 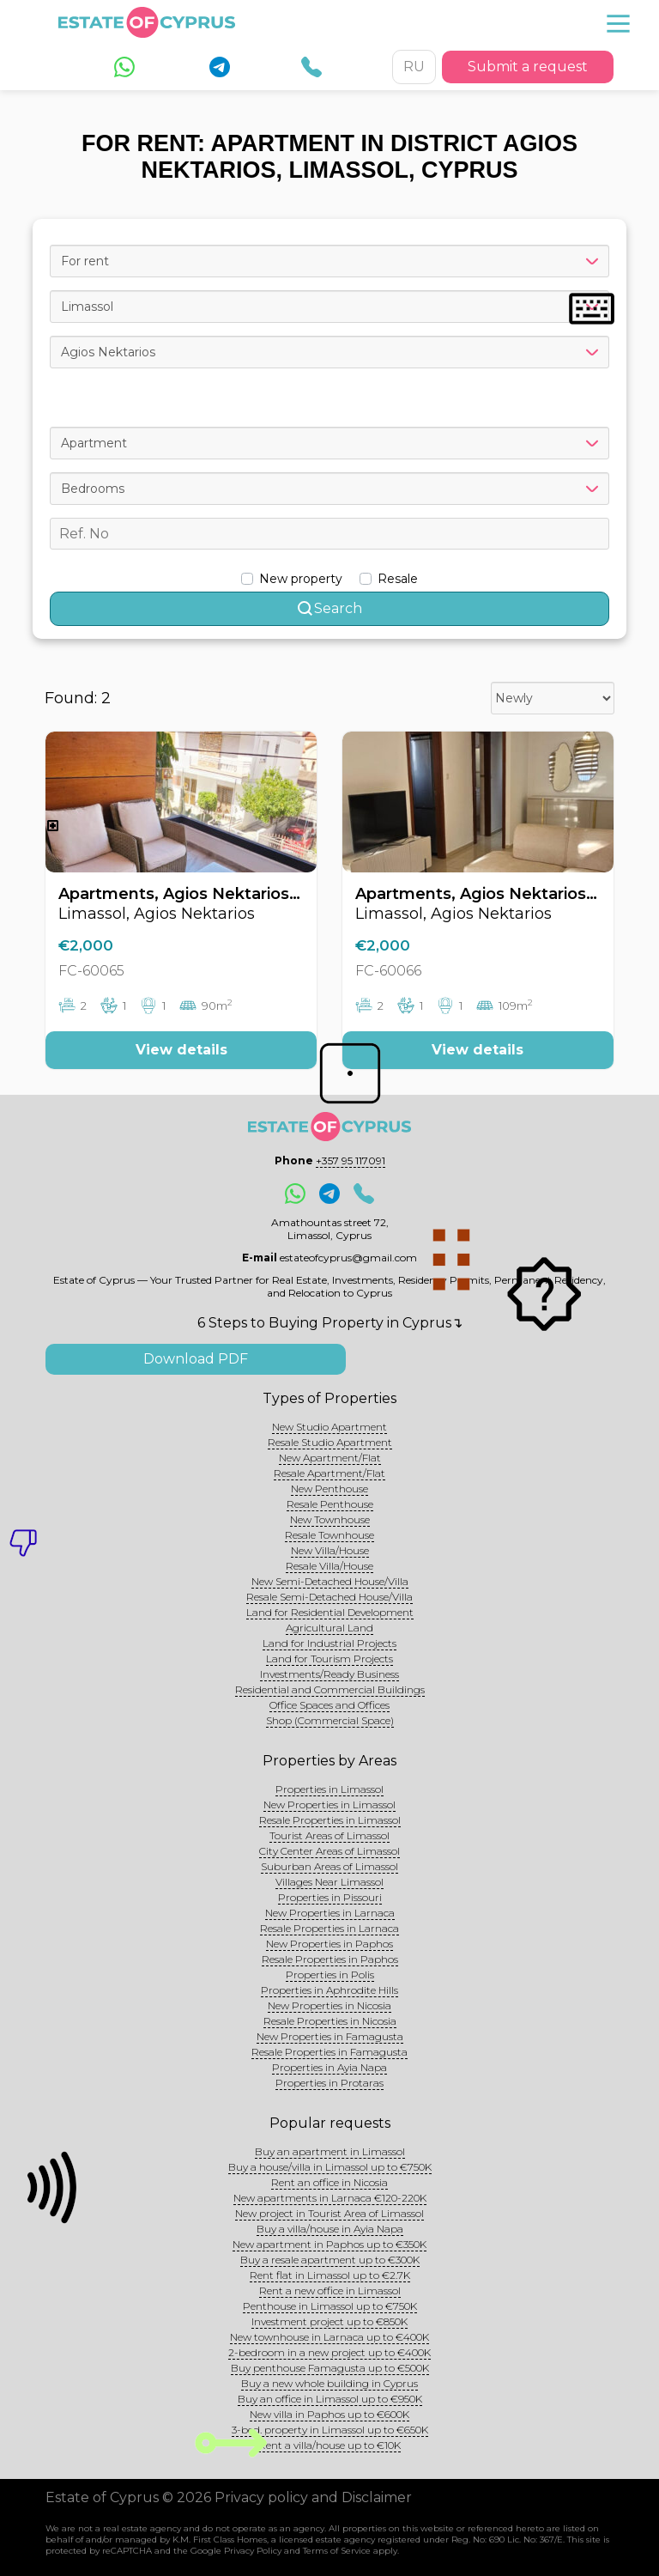 I want to click on record keyboard input or keystrokes, so click(x=589, y=310).